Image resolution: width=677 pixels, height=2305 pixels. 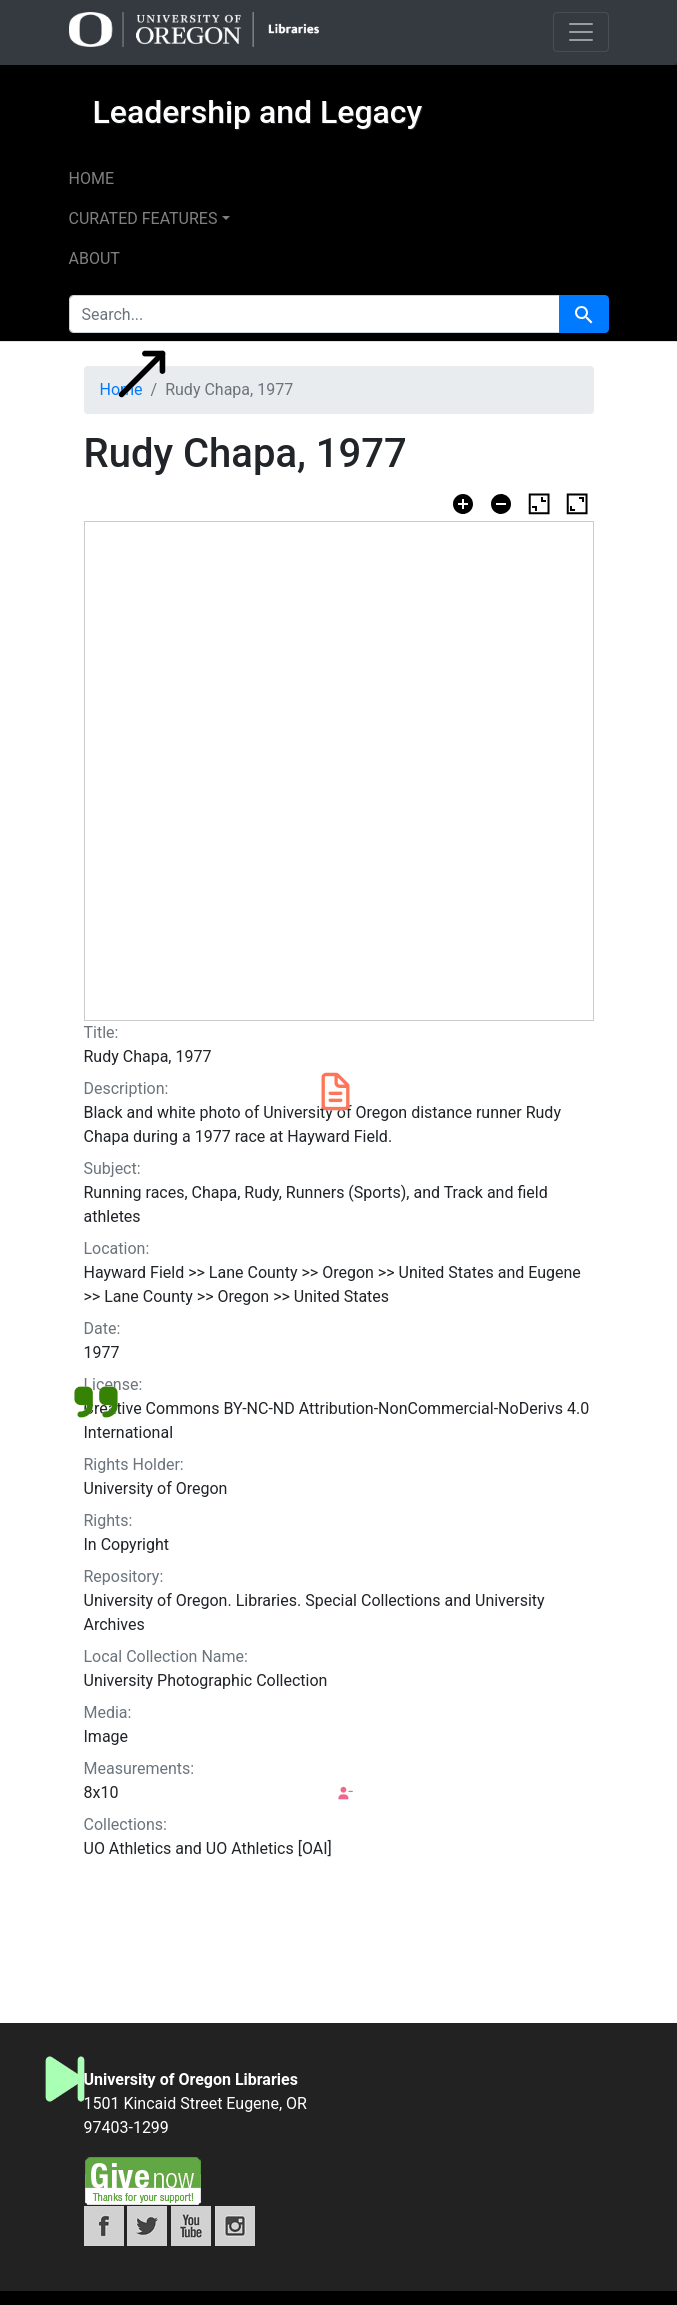 What do you see at coordinates (345, 1793) in the screenshot?
I see `remove a user or contact` at bounding box center [345, 1793].